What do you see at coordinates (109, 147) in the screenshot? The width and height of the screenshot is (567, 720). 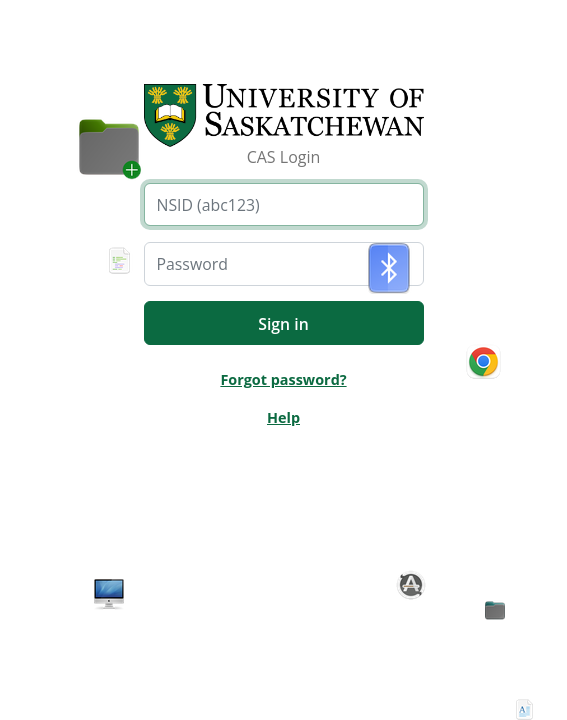 I see `create a new folder` at bounding box center [109, 147].